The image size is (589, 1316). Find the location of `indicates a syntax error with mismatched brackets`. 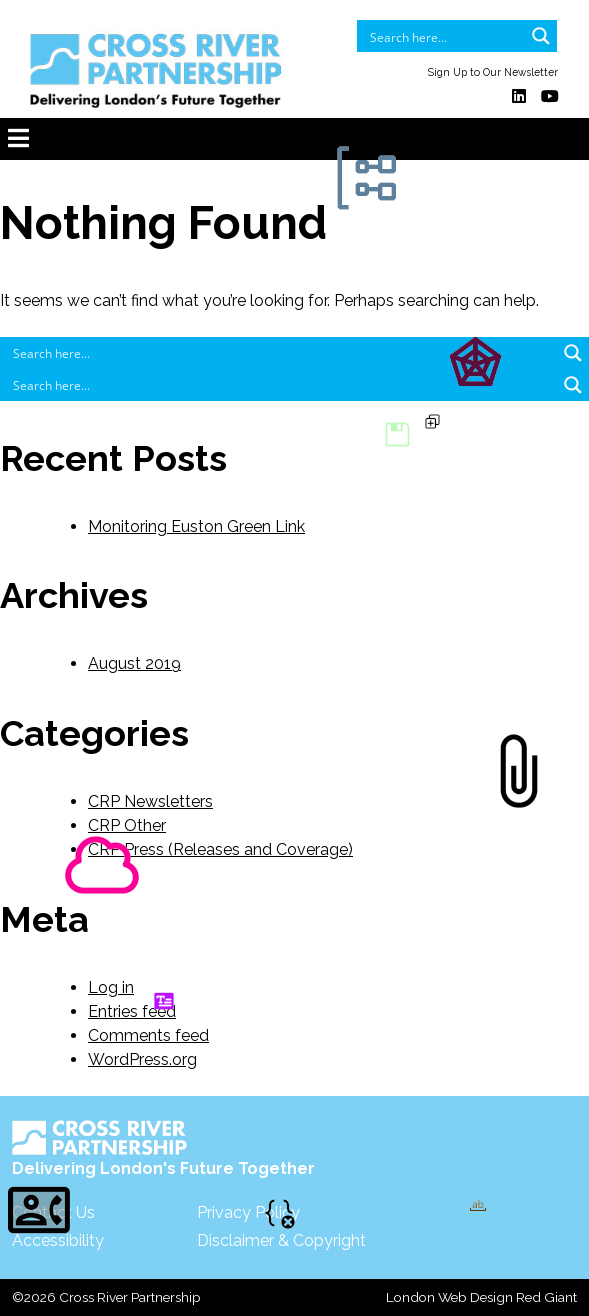

indicates a syntax error with mismatched brackets is located at coordinates (279, 1213).